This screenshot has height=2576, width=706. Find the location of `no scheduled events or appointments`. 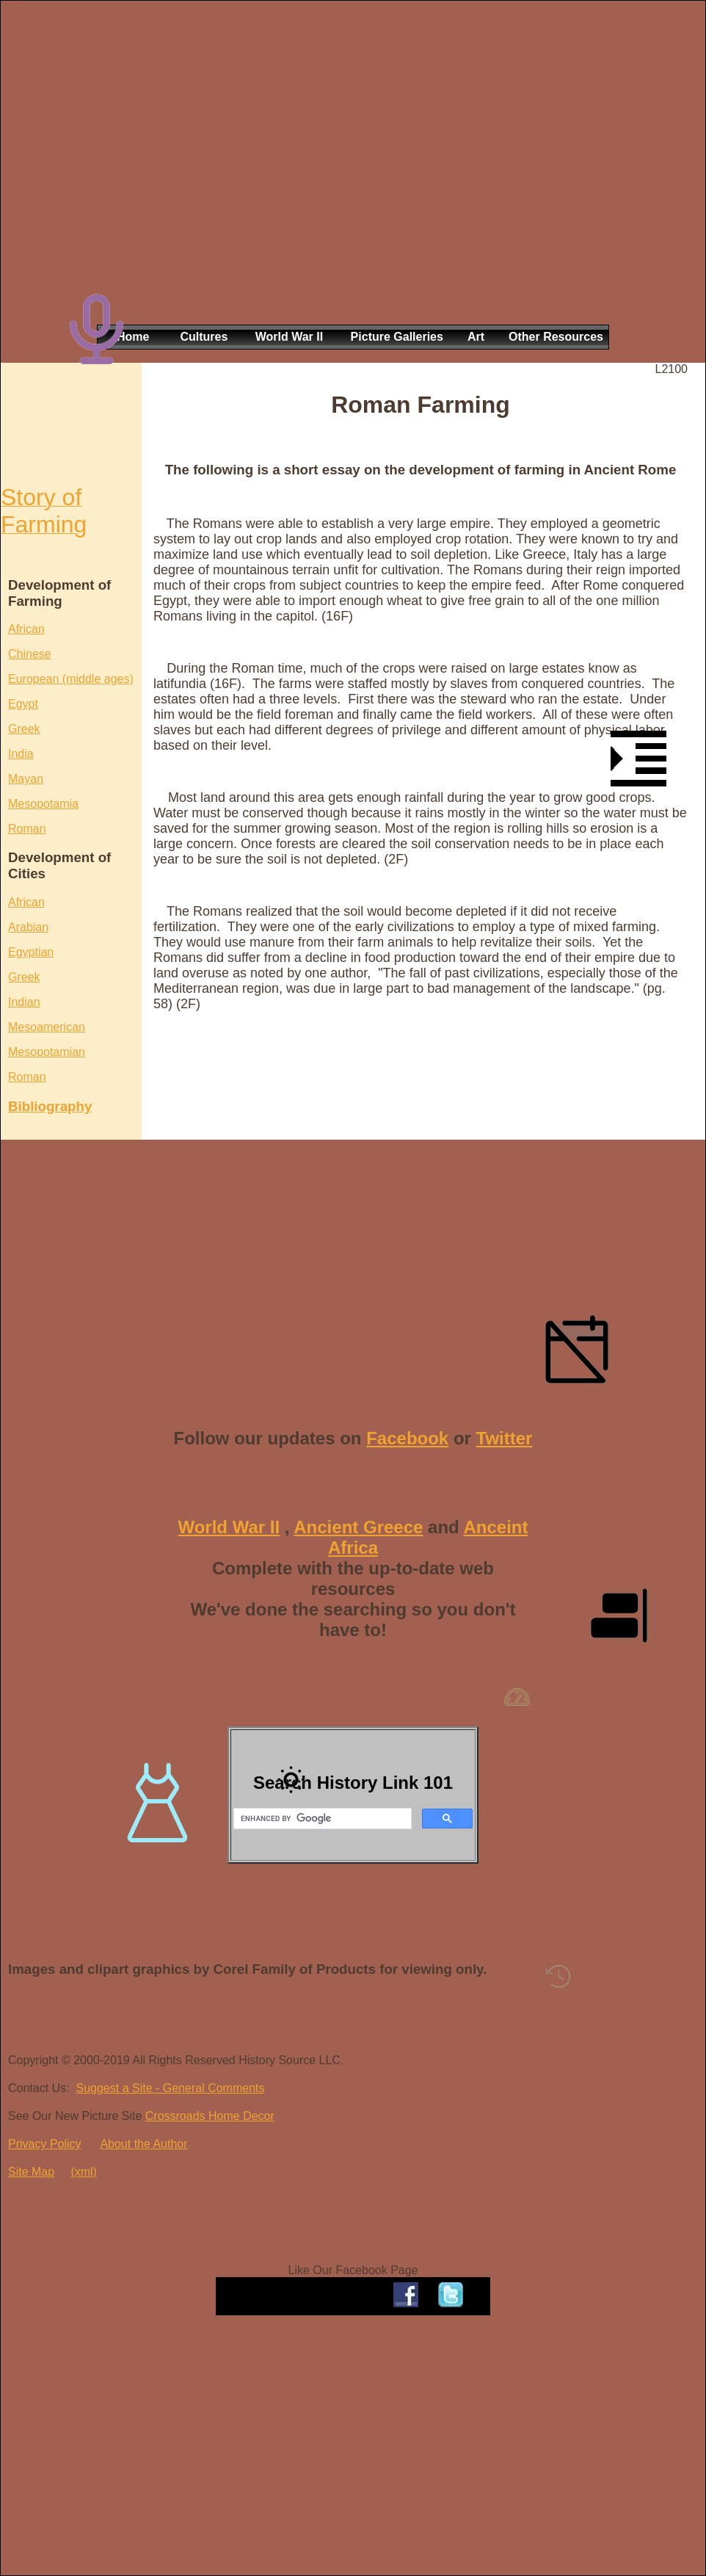

no scheduled events or appointments is located at coordinates (577, 1352).